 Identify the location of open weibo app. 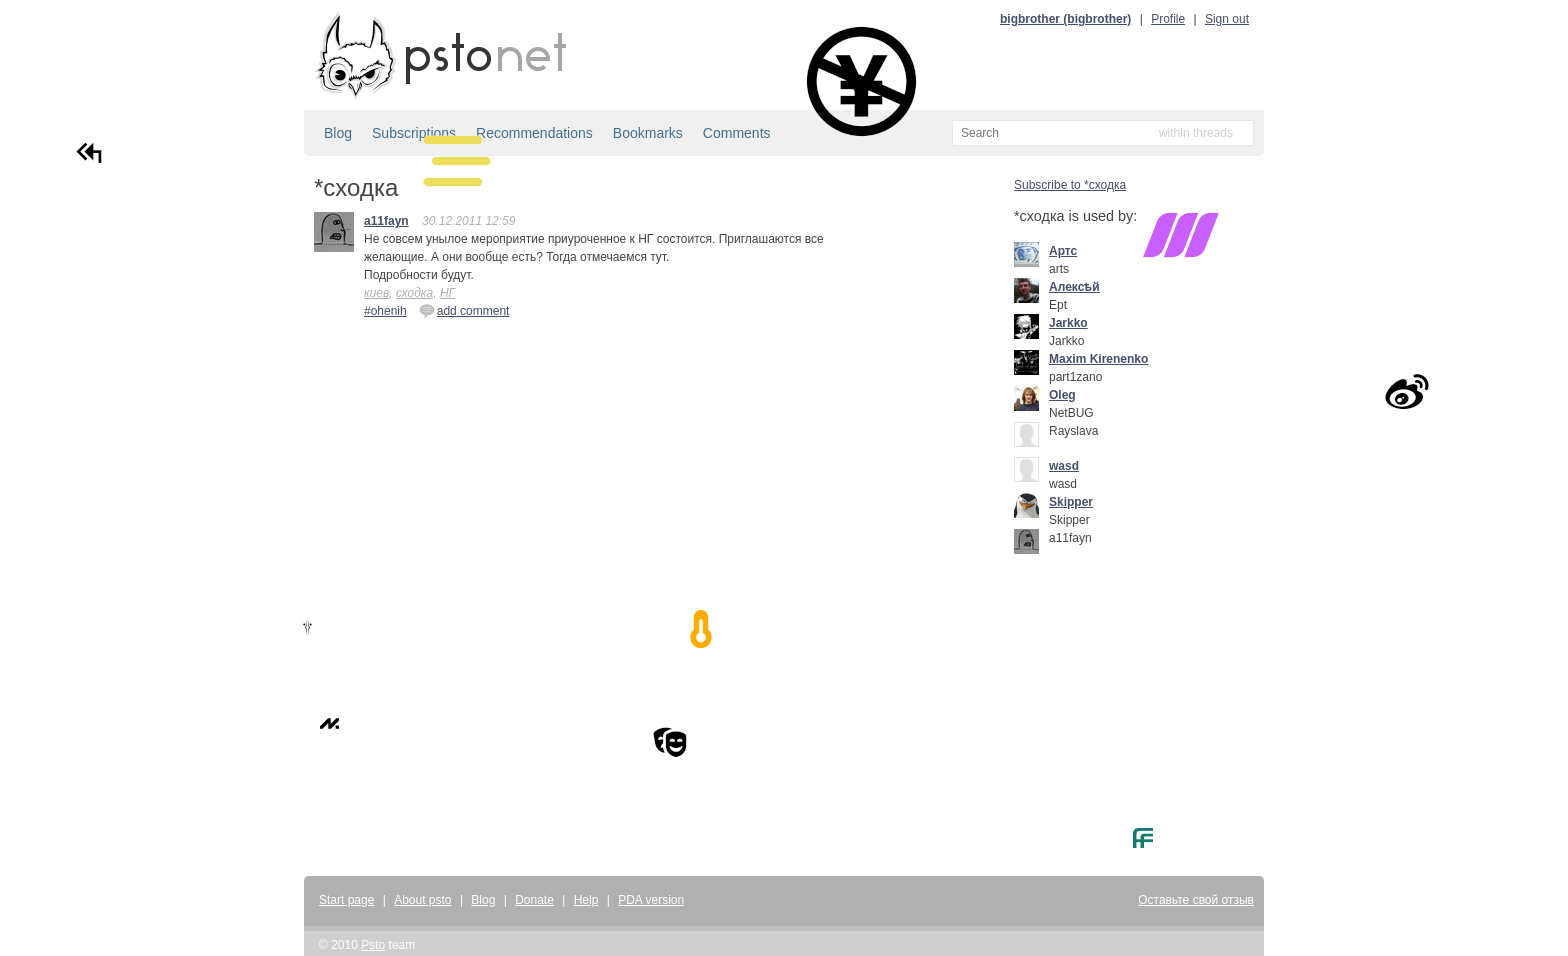
(1407, 393).